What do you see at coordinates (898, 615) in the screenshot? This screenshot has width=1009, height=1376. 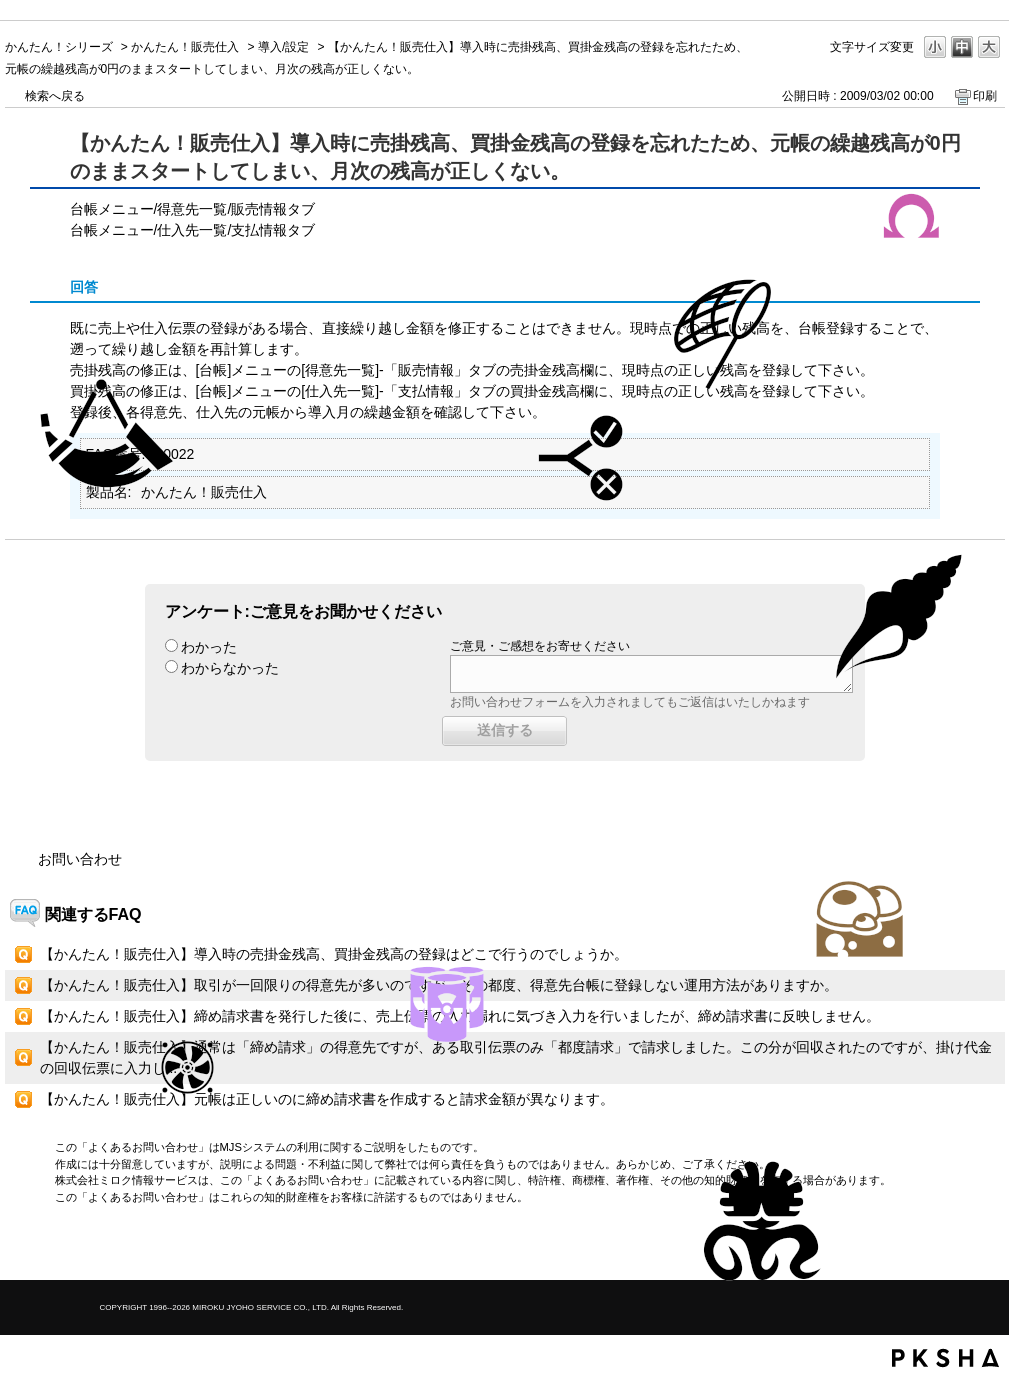 I see `decorative shell item in a game inventory` at bounding box center [898, 615].